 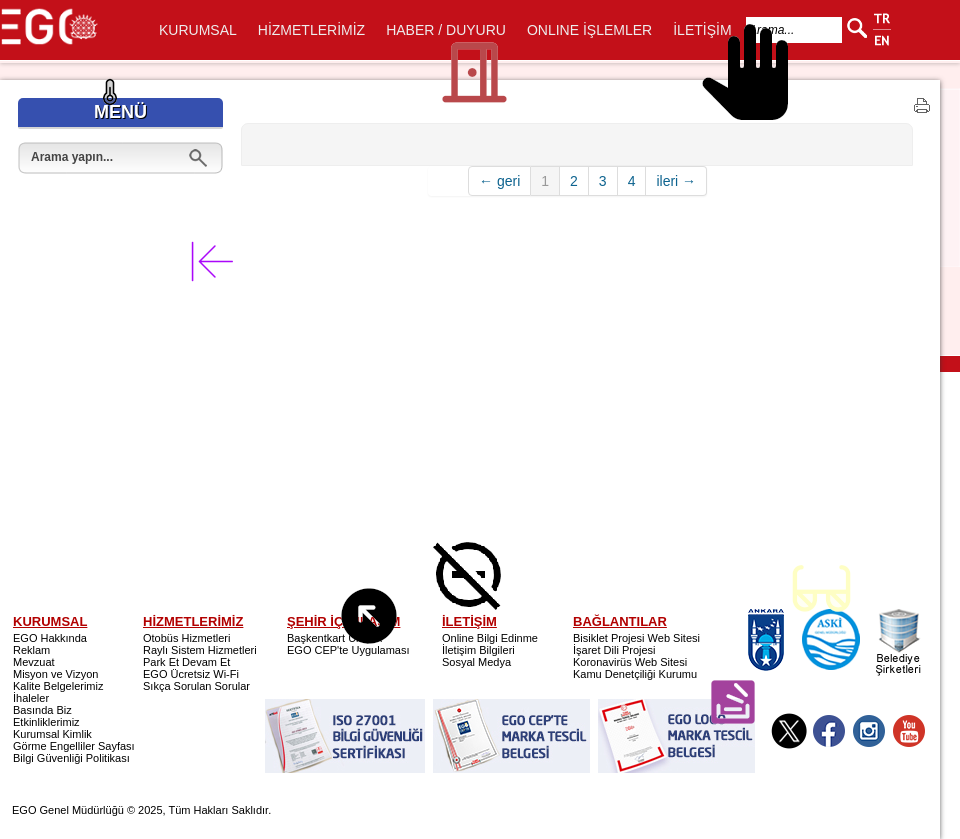 I want to click on toggle summer or vacation mode, so click(x=821, y=589).